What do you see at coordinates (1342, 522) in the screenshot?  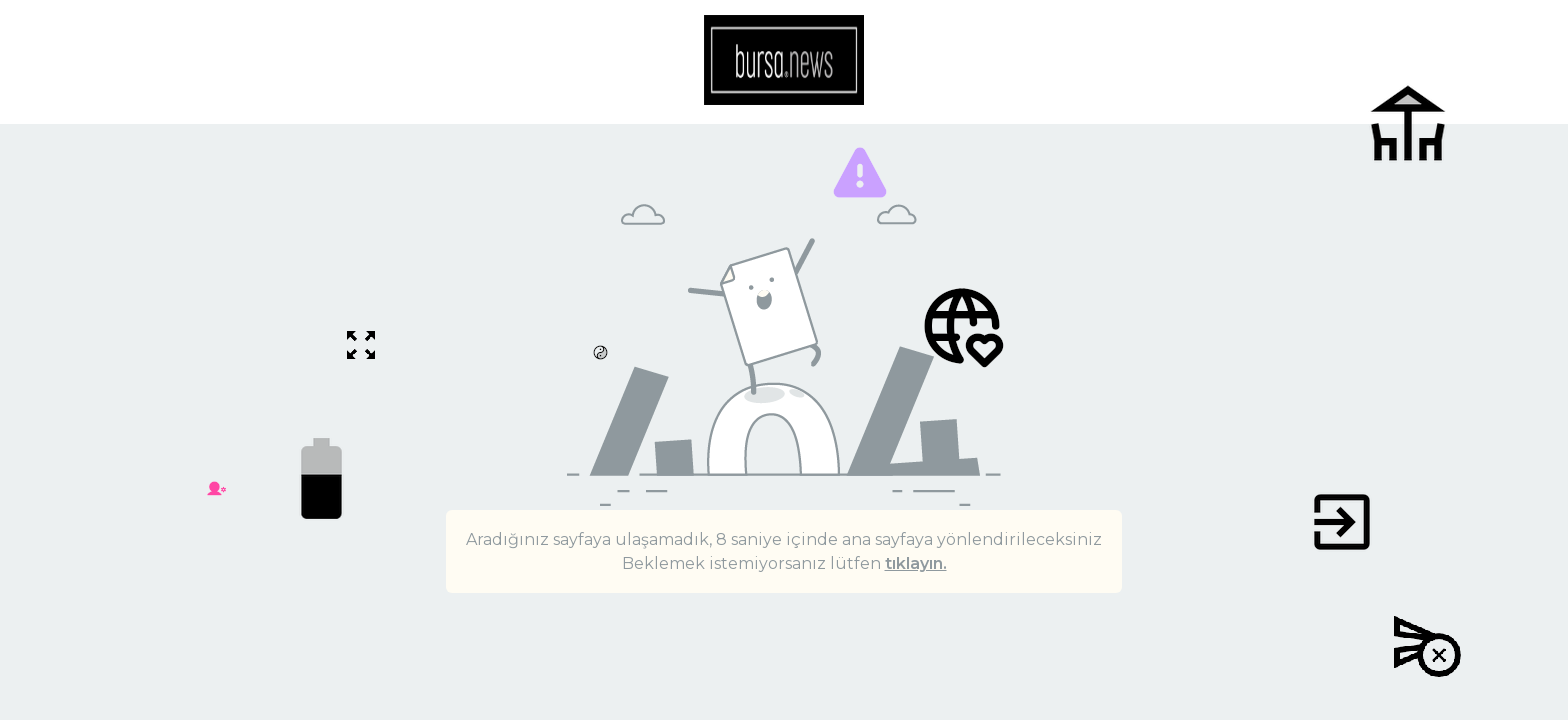 I see `log out of the current session` at bounding box center [1342, 522].